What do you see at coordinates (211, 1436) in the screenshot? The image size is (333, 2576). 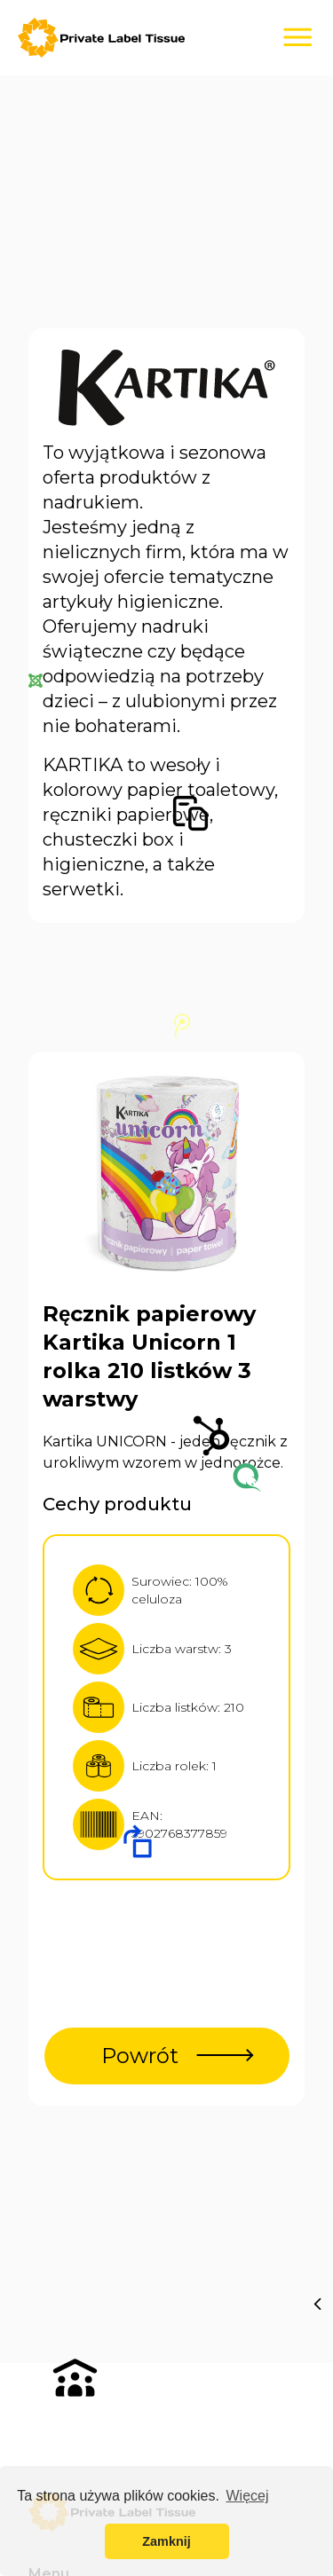 I see `open HubSpot integration` at bounding box center [211, 1436].